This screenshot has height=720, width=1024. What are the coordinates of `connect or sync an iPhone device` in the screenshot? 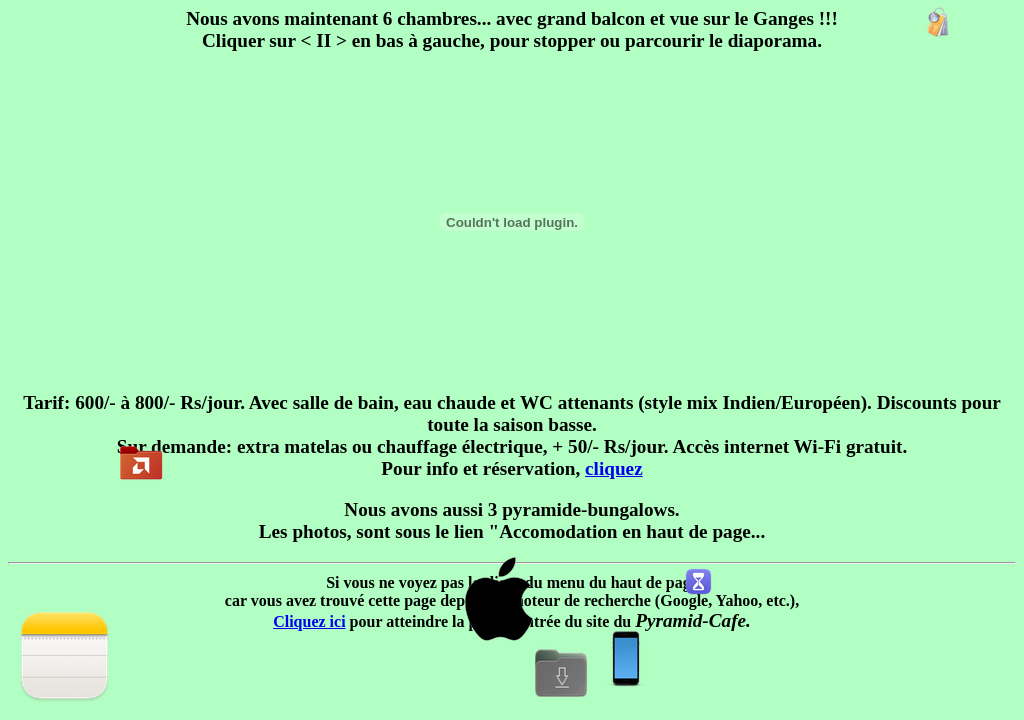 It's located at (626, 659).